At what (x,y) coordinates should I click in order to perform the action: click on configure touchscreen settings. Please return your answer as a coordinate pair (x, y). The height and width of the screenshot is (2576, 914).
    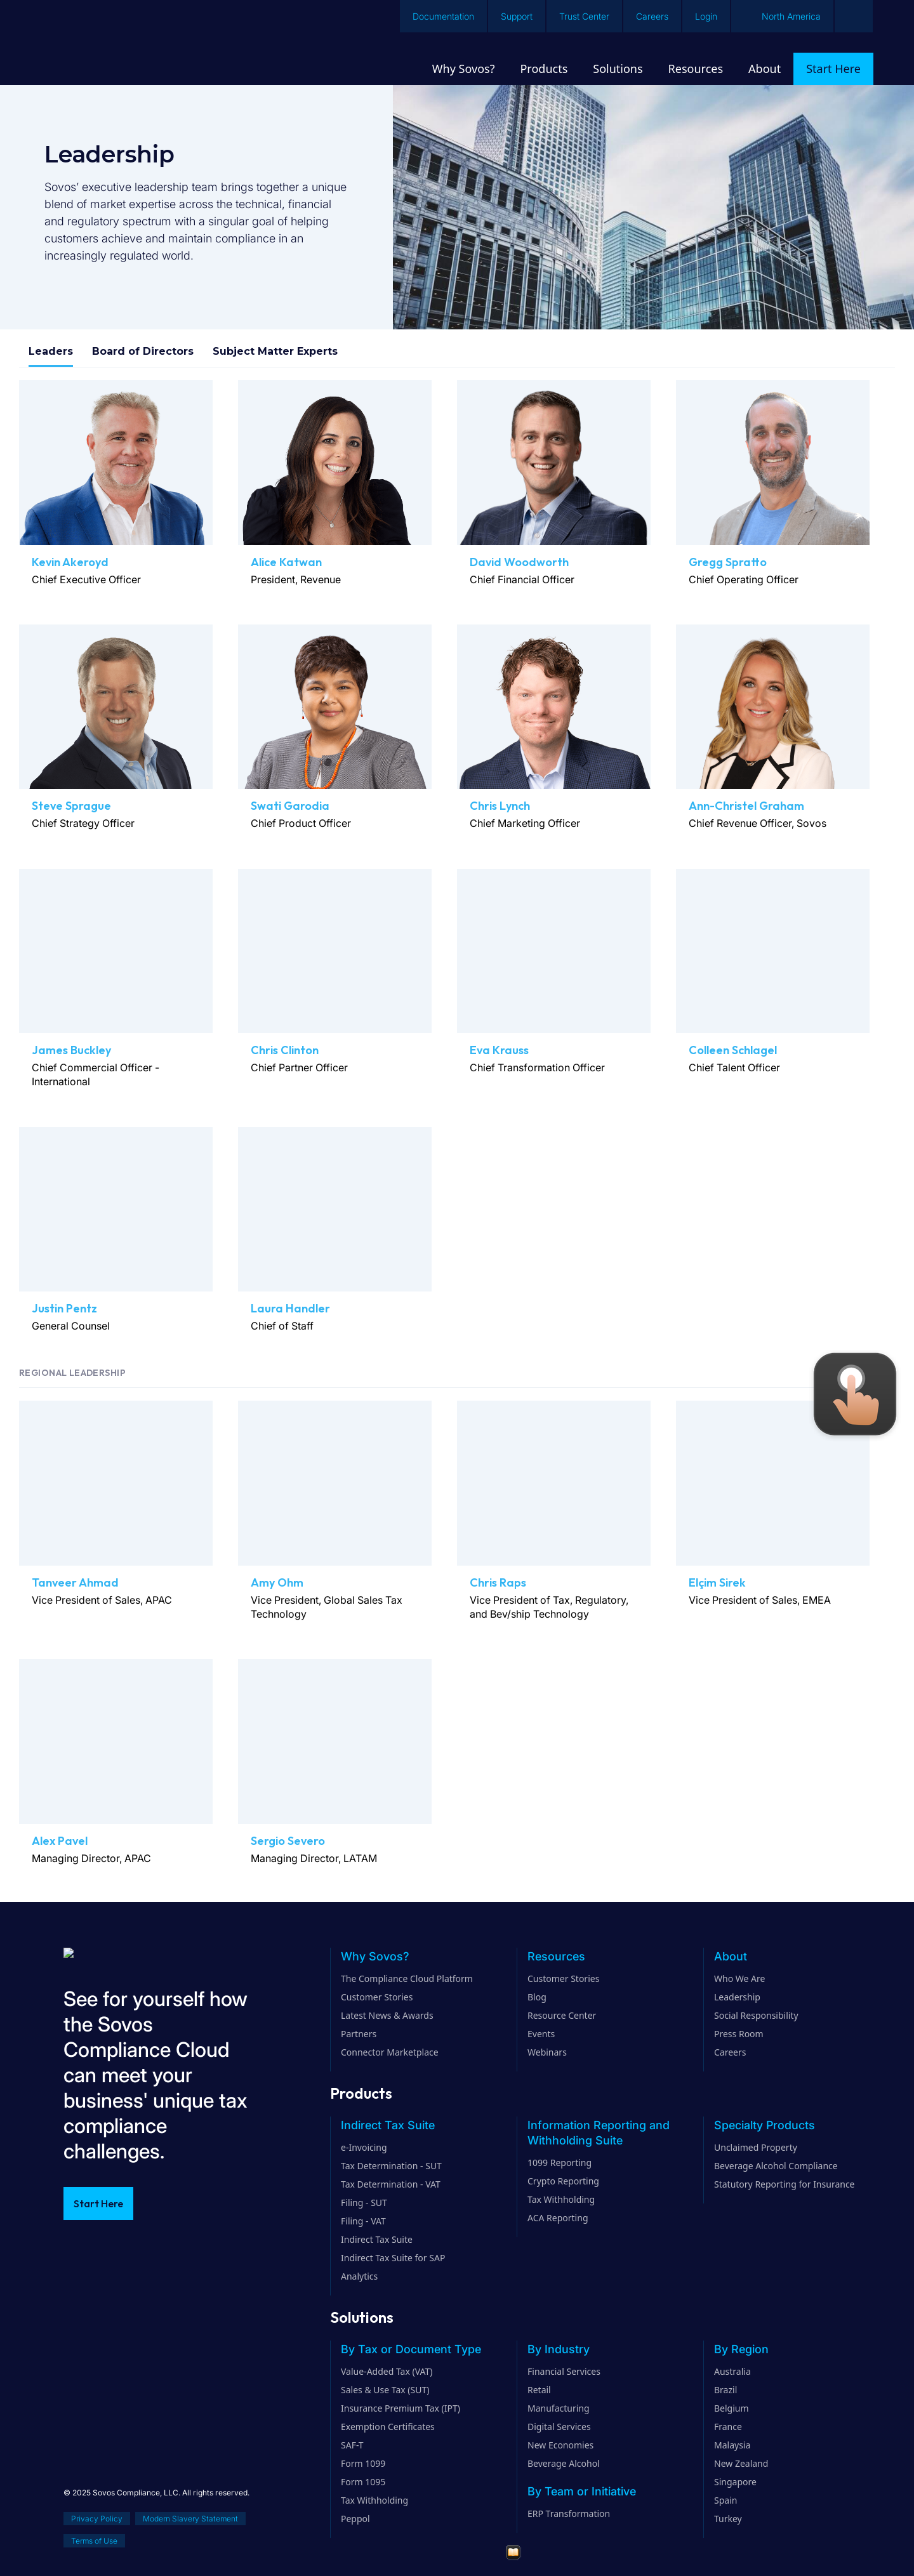
    Looking at the image, I should click on (855, 1396).